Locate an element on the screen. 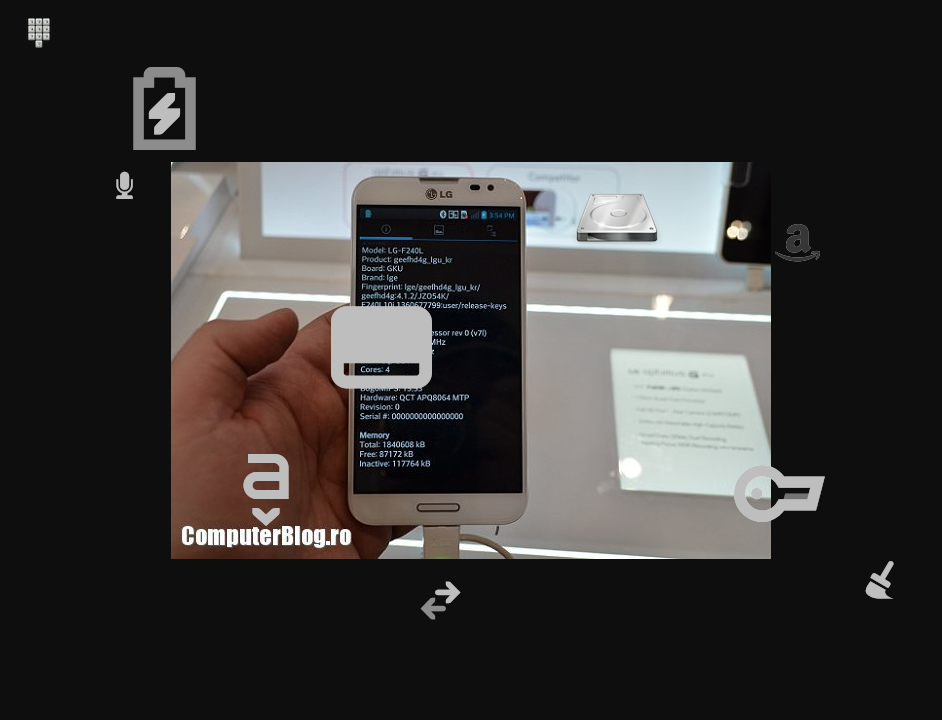 The height and width of the screenshot is (720, 942). indicates active data transmission on the network is located at coordinates (440, 600).